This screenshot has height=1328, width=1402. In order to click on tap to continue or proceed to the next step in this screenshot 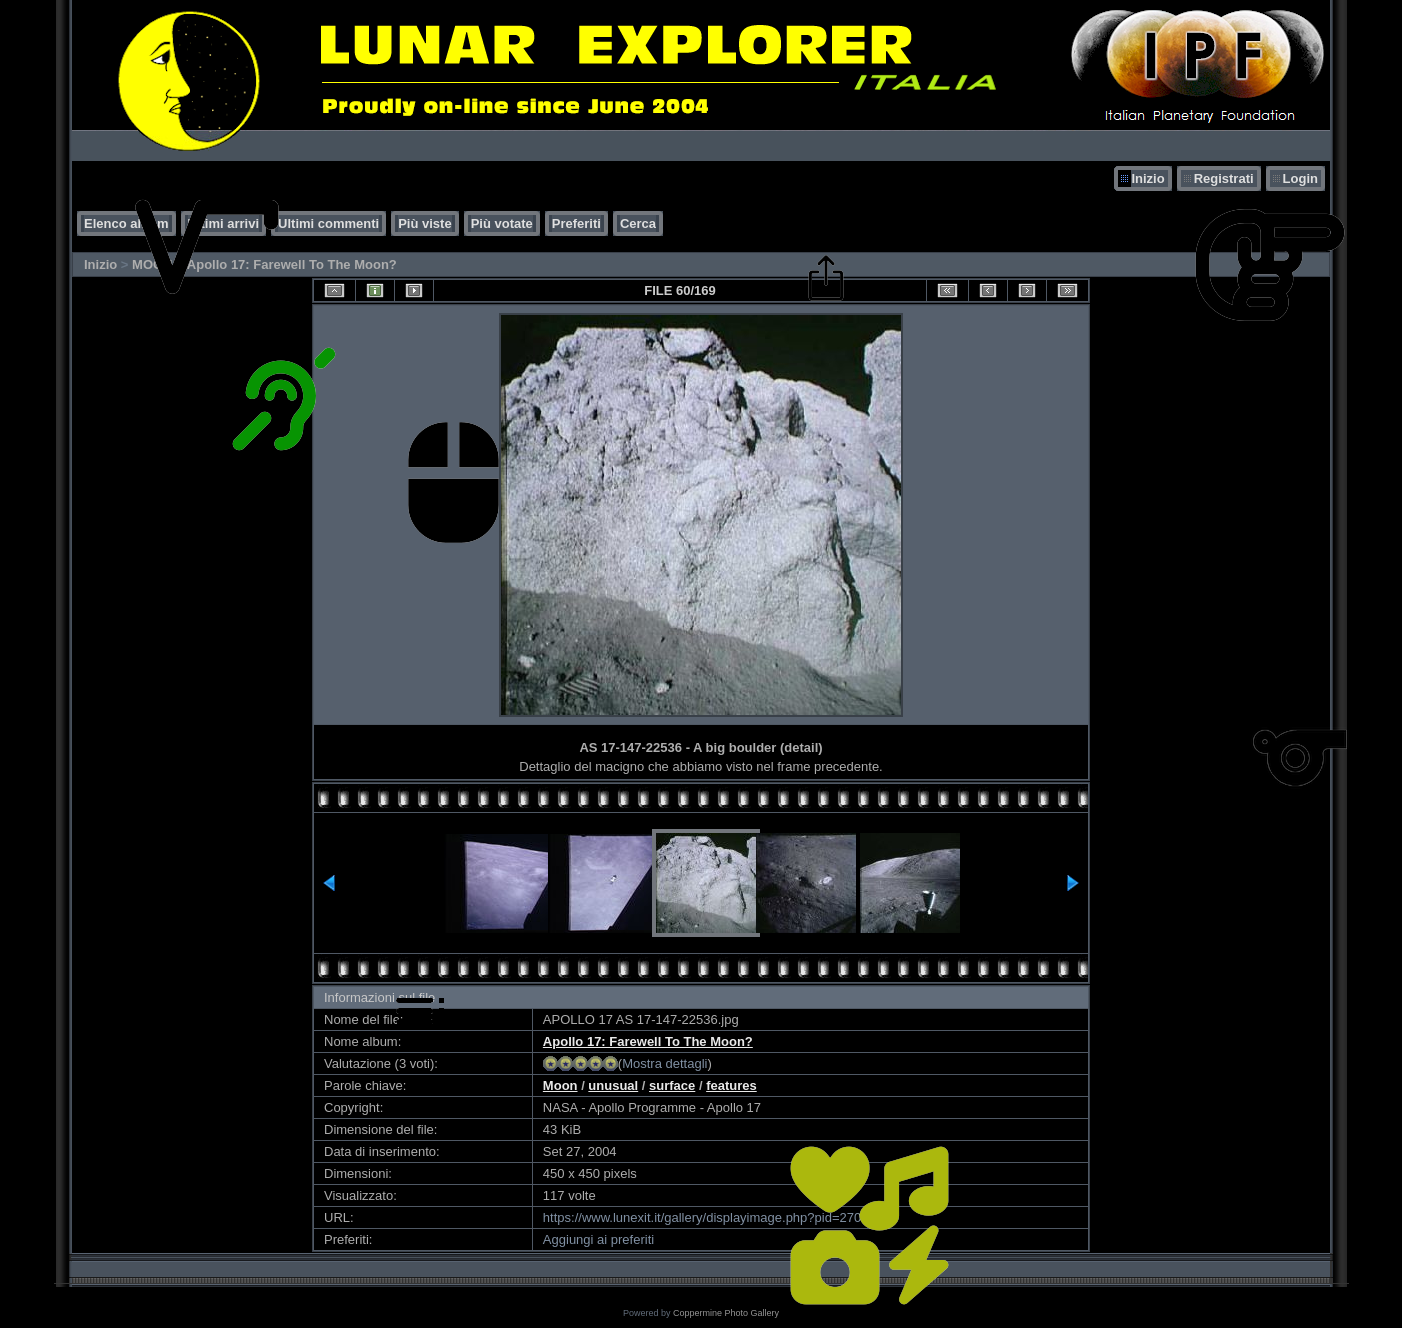, I will do `click(1270, 265)`.